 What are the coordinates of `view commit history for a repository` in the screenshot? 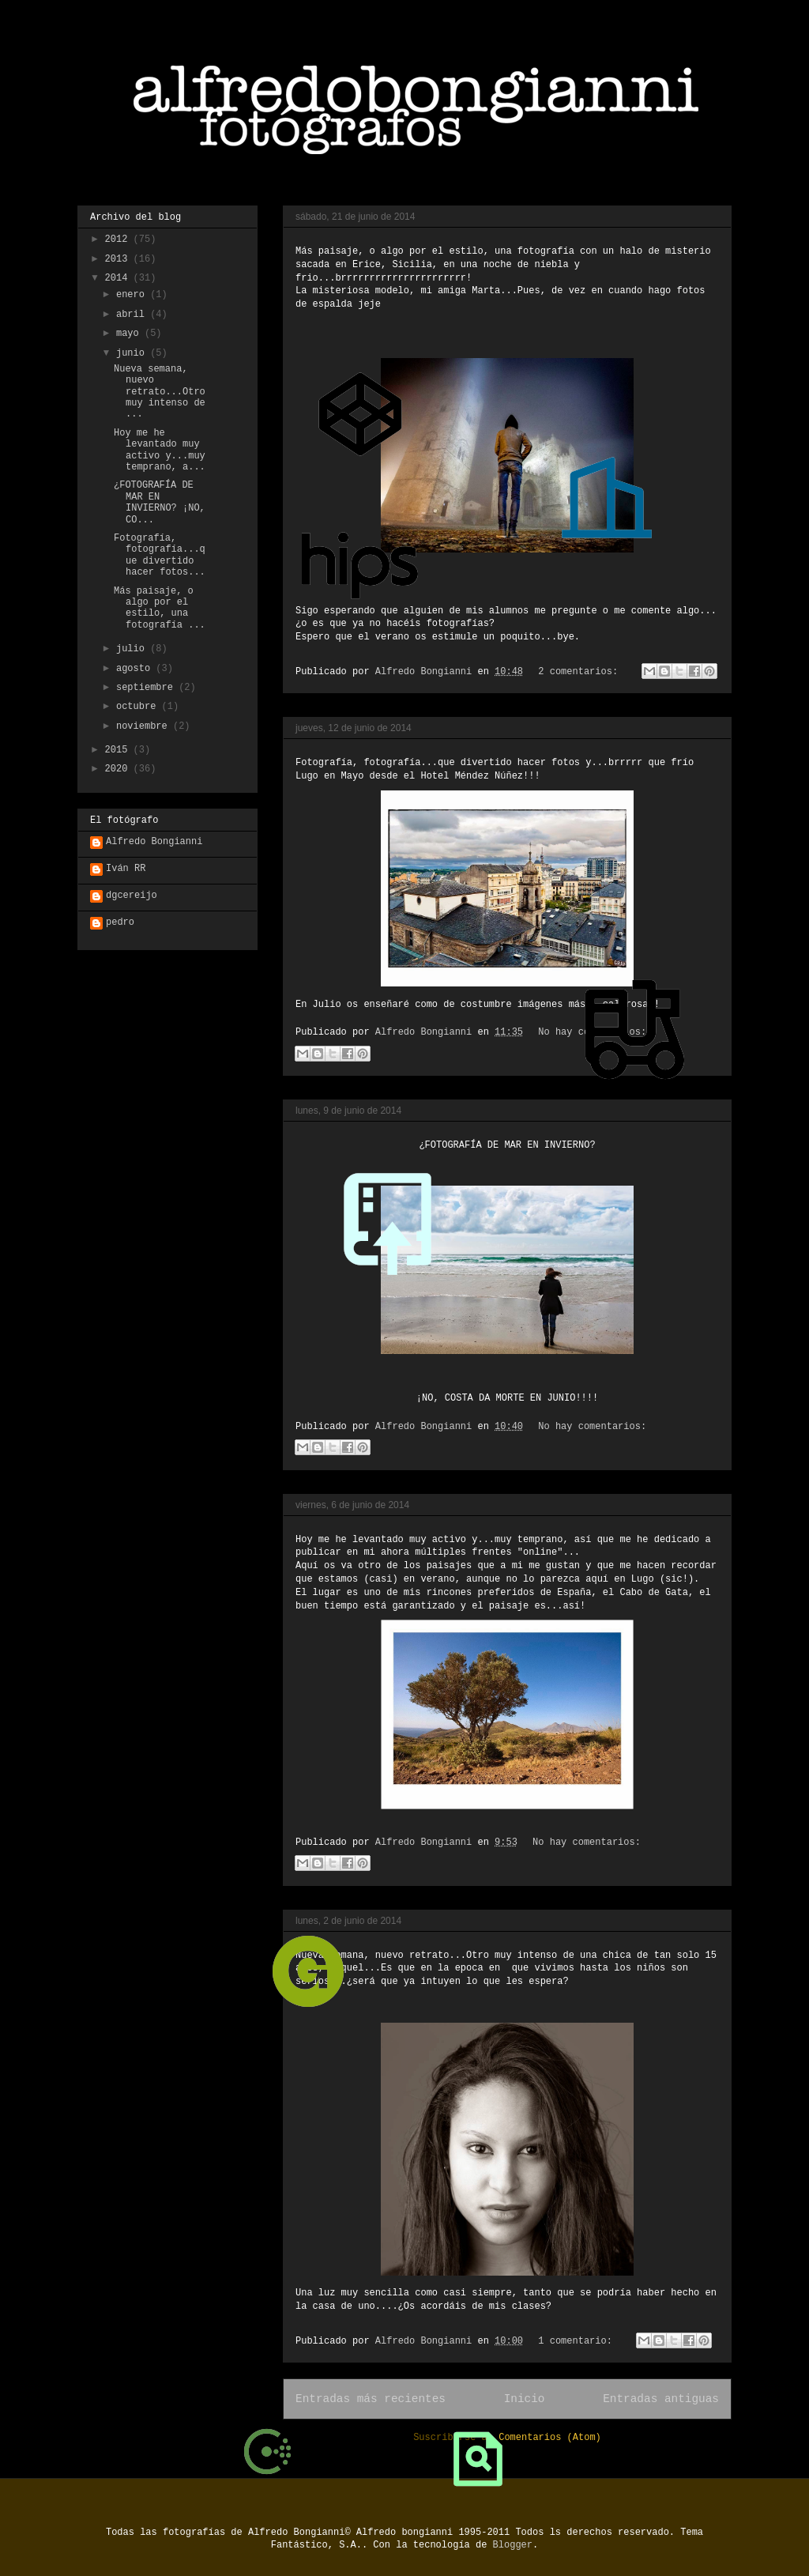 It's located at (387, 1221).